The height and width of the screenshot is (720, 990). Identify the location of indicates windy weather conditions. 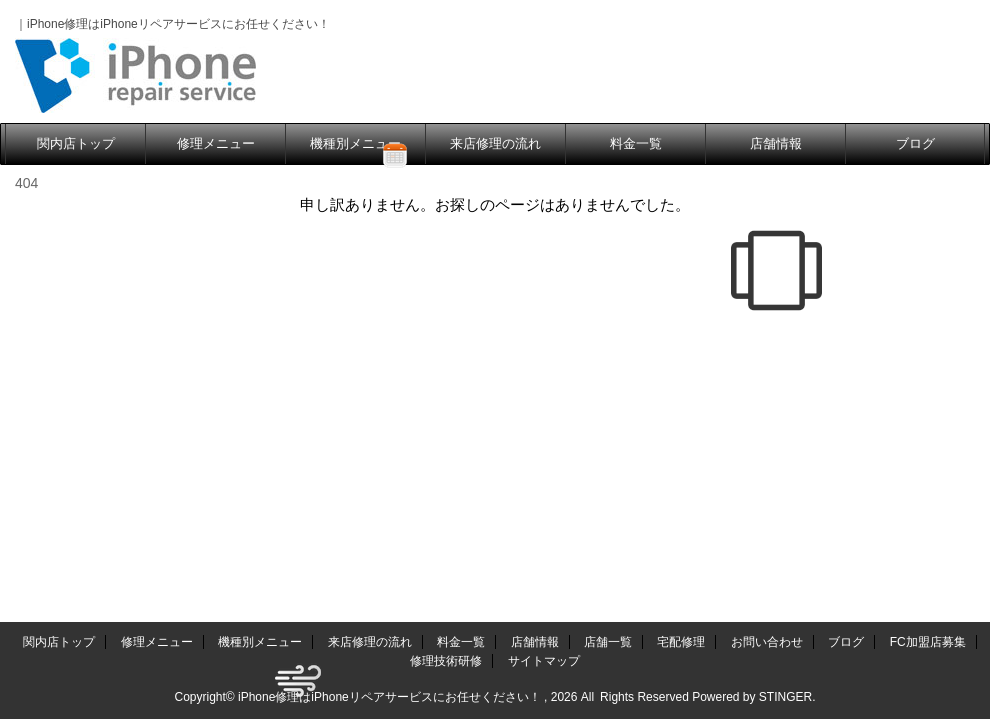
(298, 681).